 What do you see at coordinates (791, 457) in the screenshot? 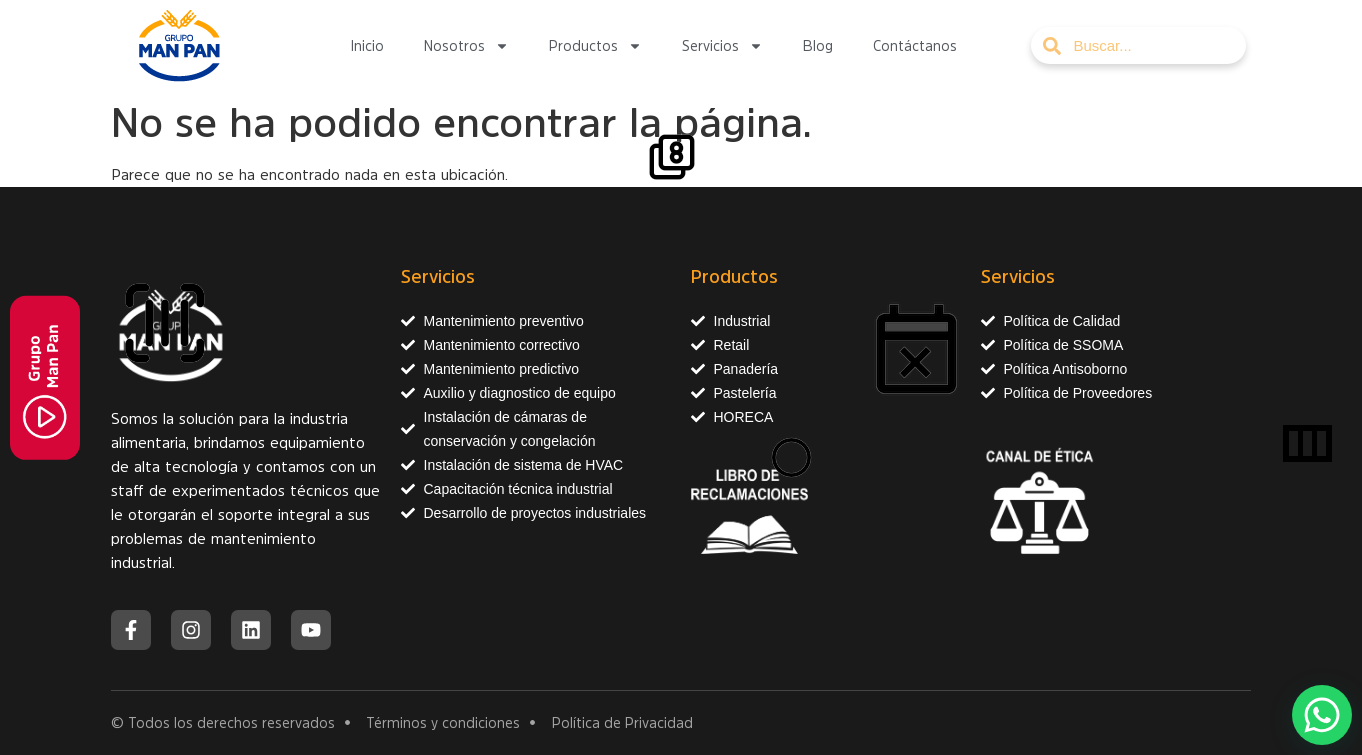
I see `indicates an unselected or empty state` at bounding box center [791, 457].